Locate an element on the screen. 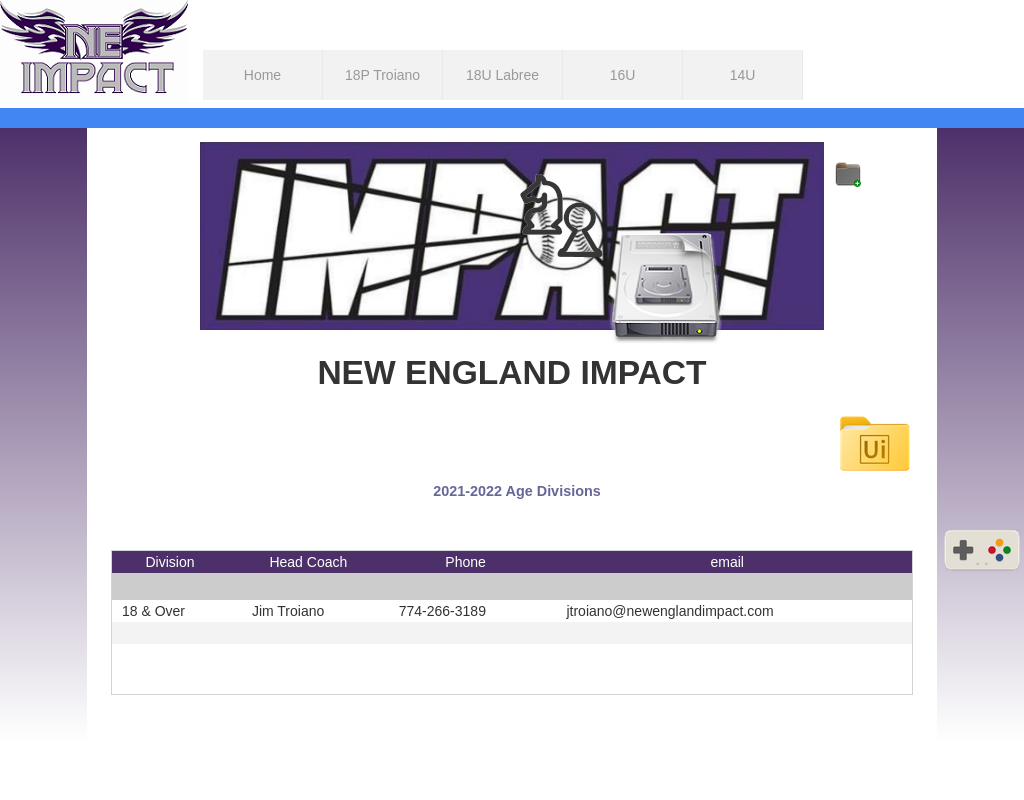 The width and height of the screenshot is (1024, 800). create a new folder is located at coordinates (848, 174).